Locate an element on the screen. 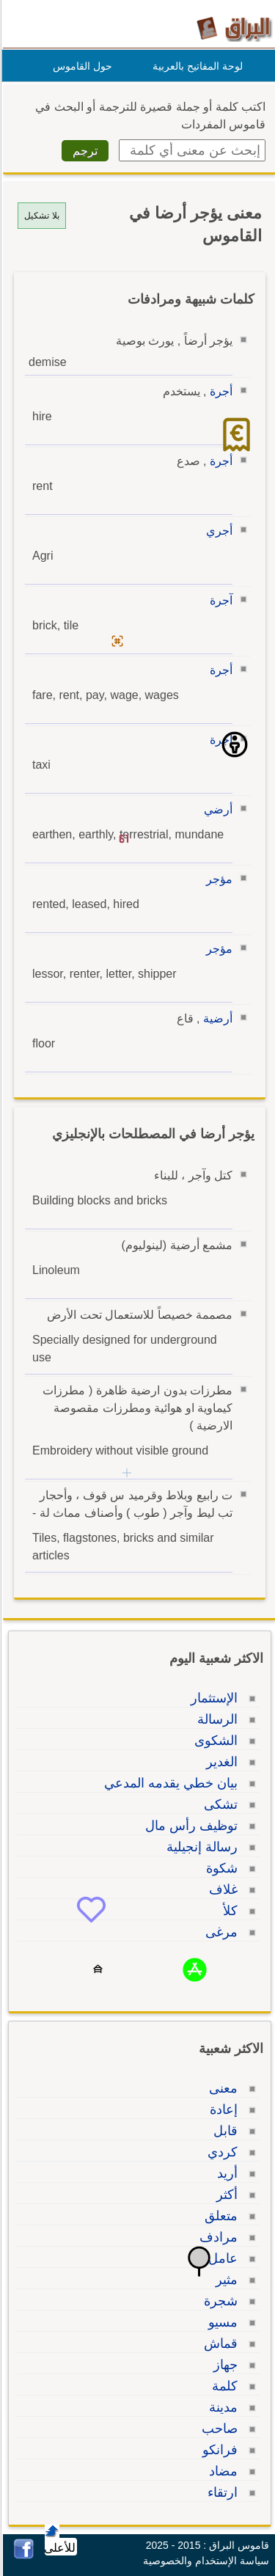  scan a QR code or barcode is located at coordinates (117, 641).